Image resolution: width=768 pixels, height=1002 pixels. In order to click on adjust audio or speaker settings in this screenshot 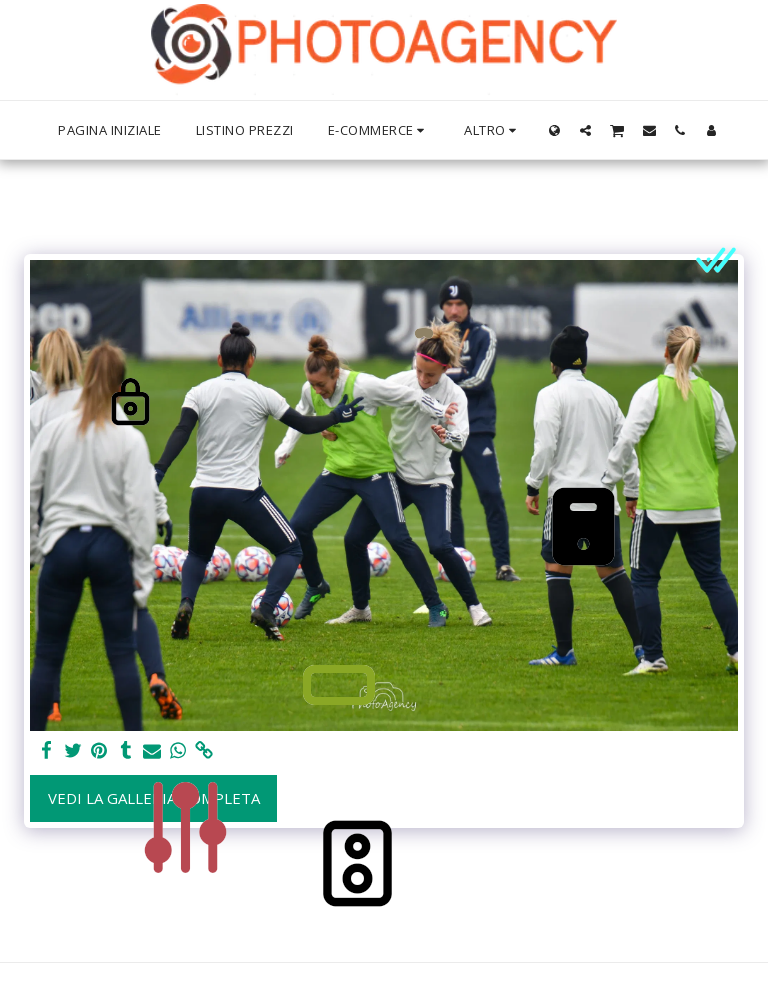, I will do `click(357, 863)`.